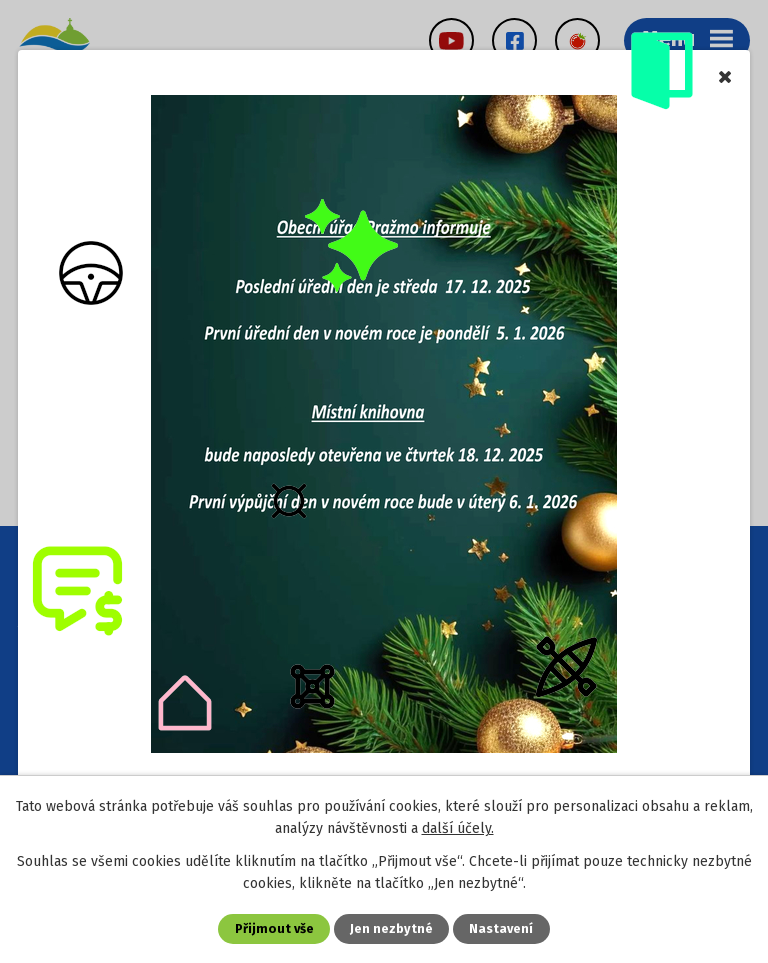 This screenshot has width=768, height=963. I want to click on access driving or navigation mode, so click(91, 273).